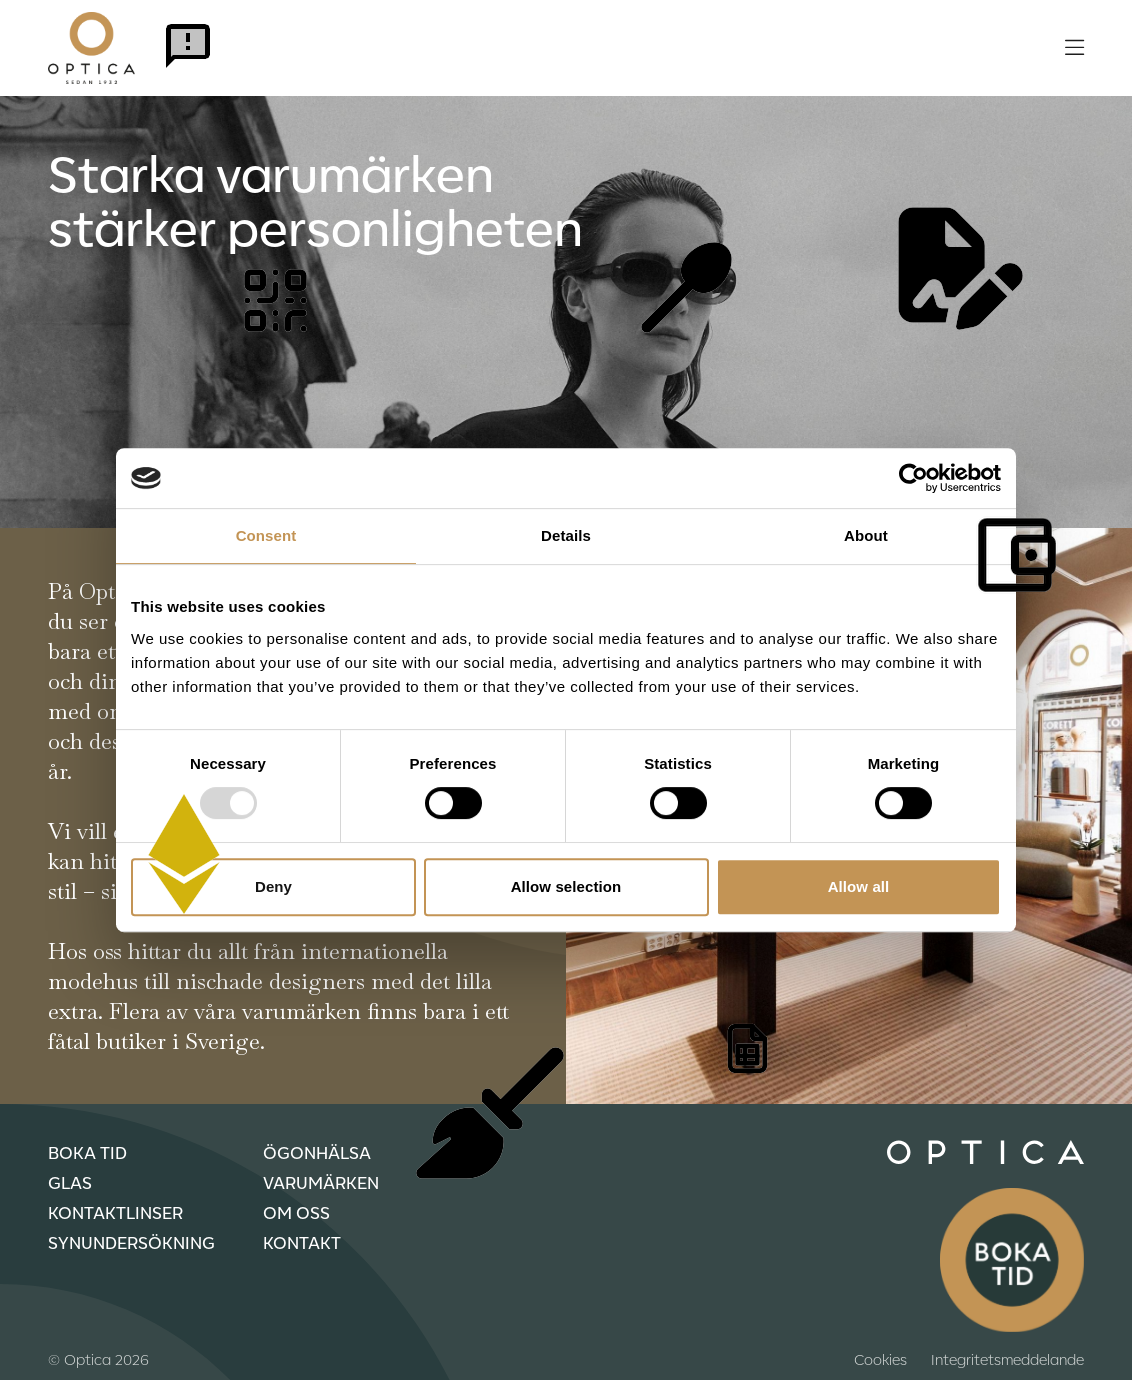  I want to click on open a spreadsheet file, so click(747, 1048).